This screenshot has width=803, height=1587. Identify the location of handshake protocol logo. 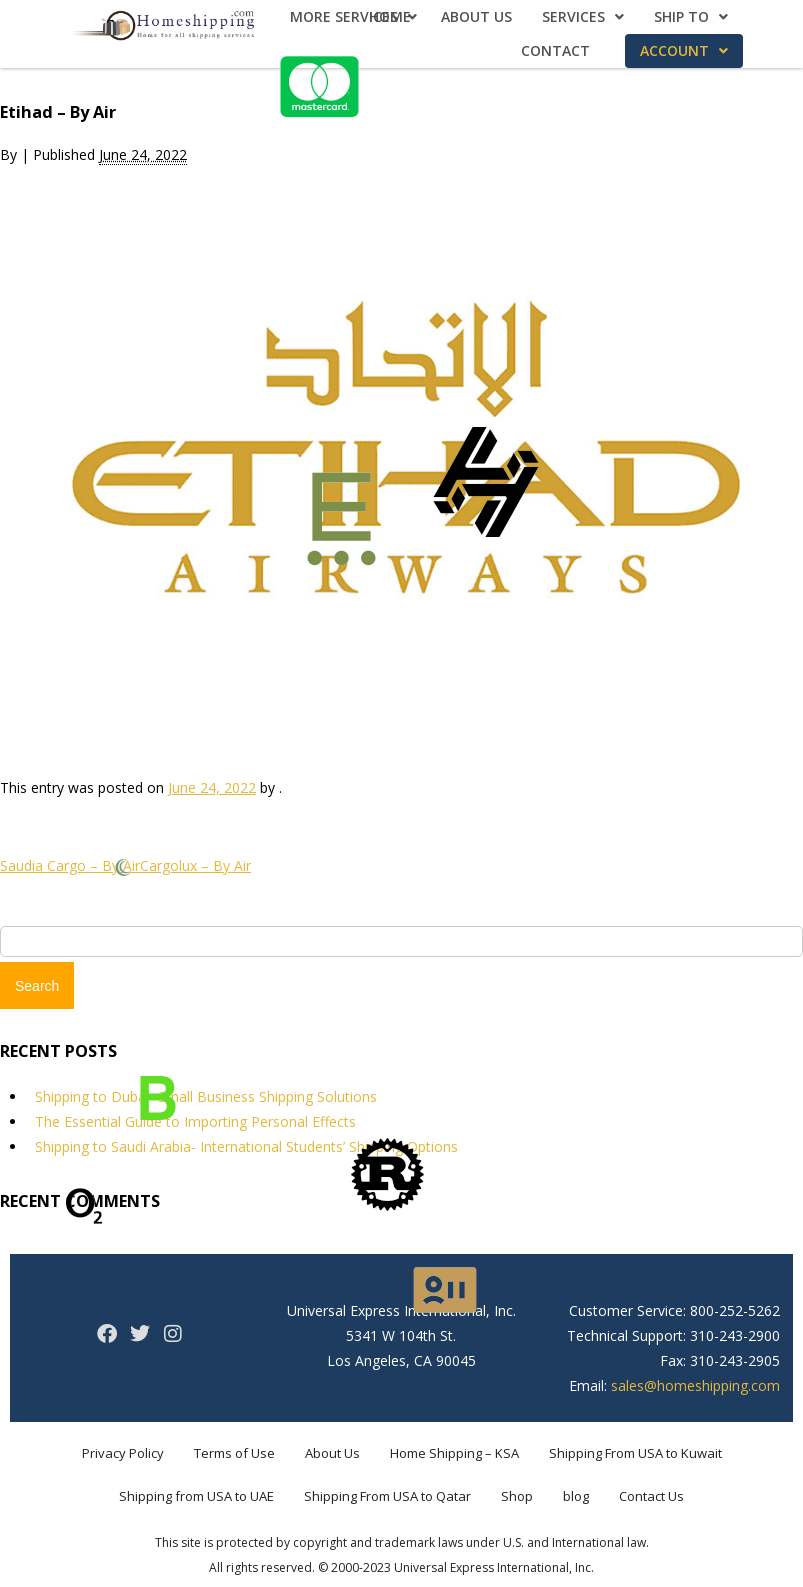
(486, 482).